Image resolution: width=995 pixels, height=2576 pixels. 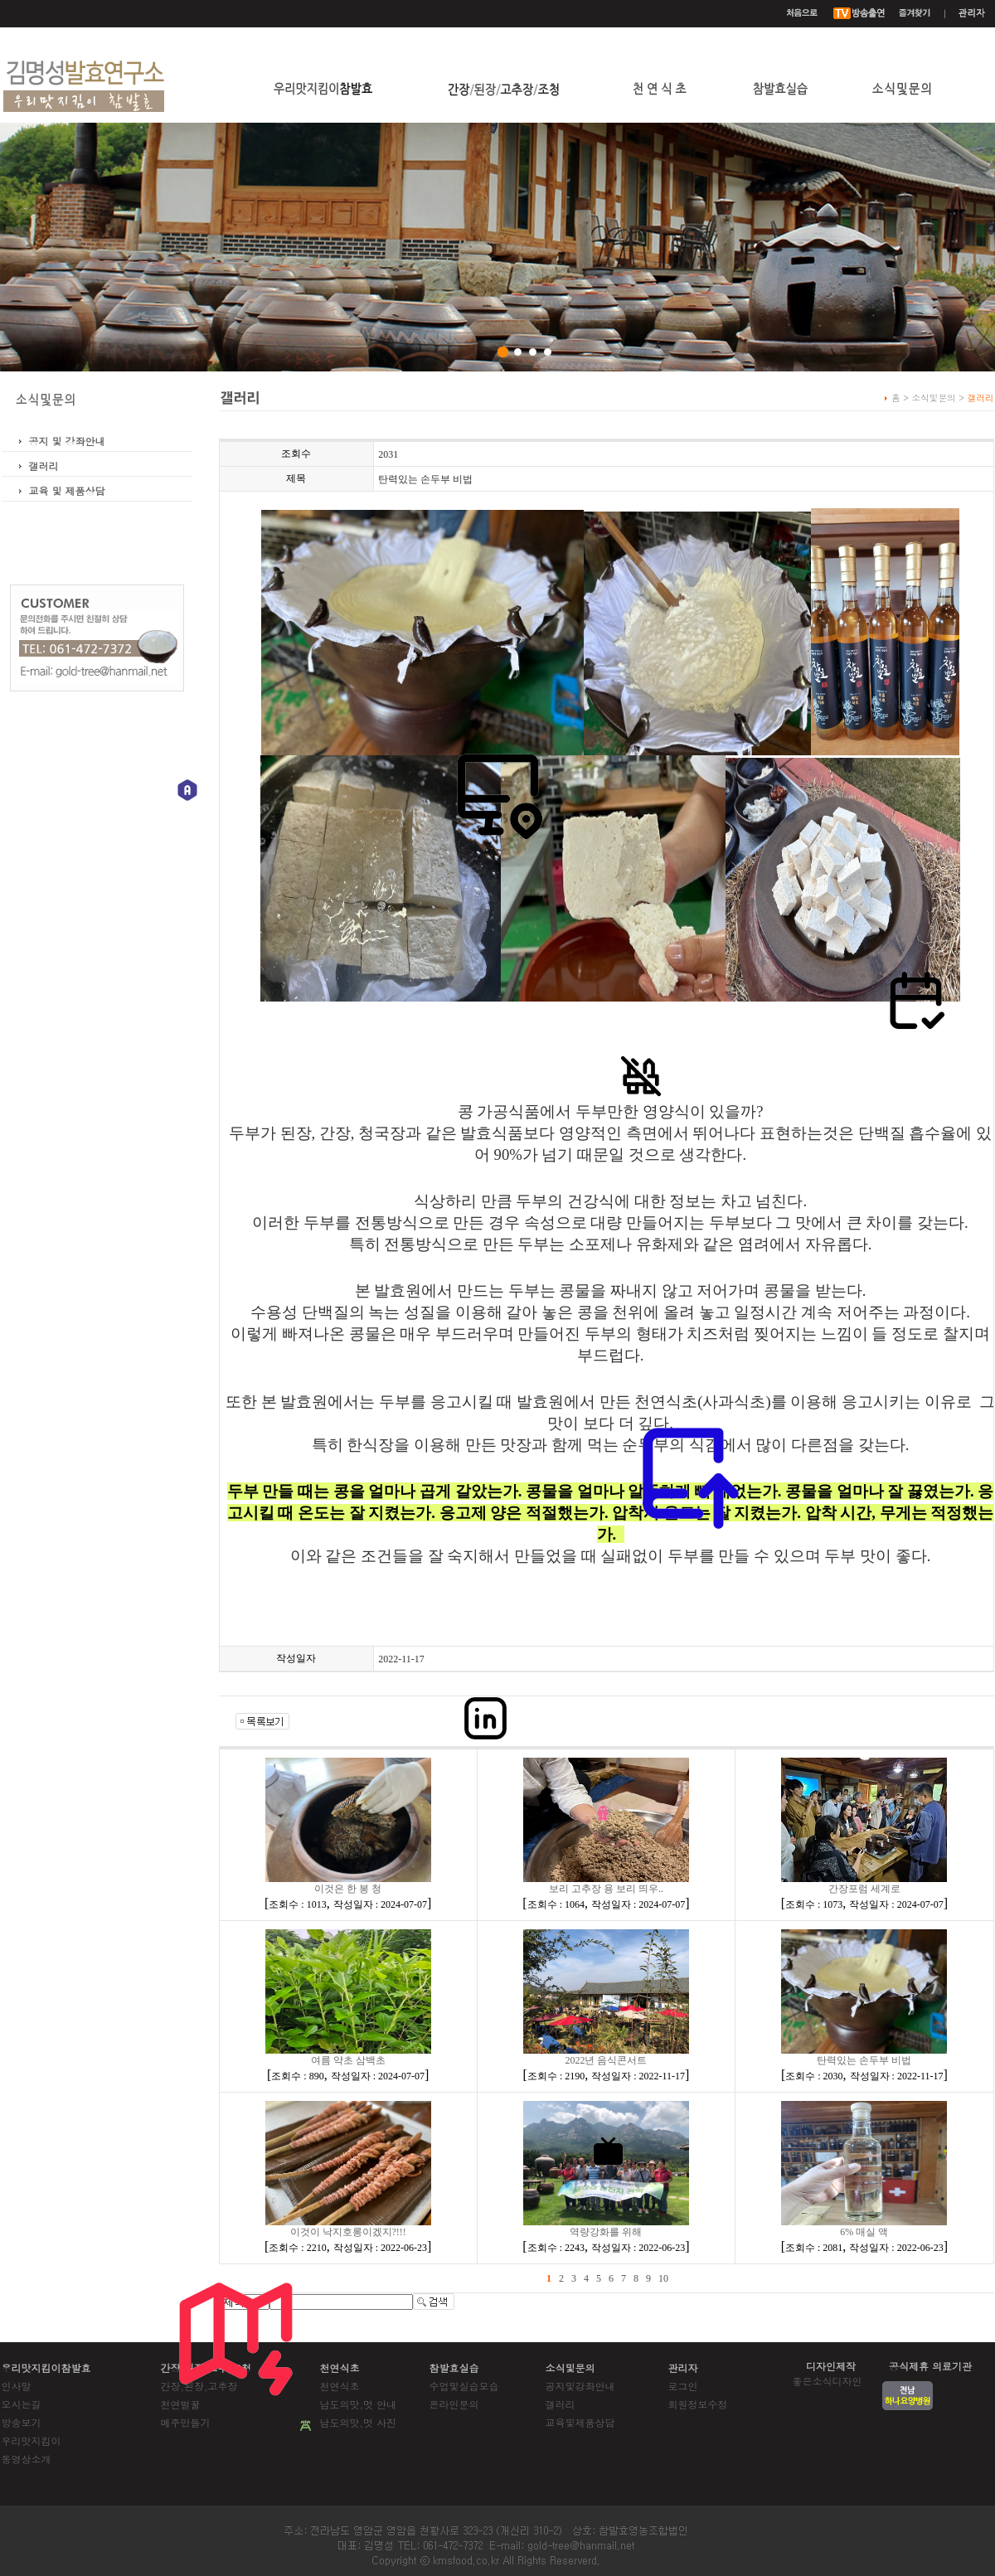 I want to click on gingerbread man cookie icon, so click(x=603, y=1813).